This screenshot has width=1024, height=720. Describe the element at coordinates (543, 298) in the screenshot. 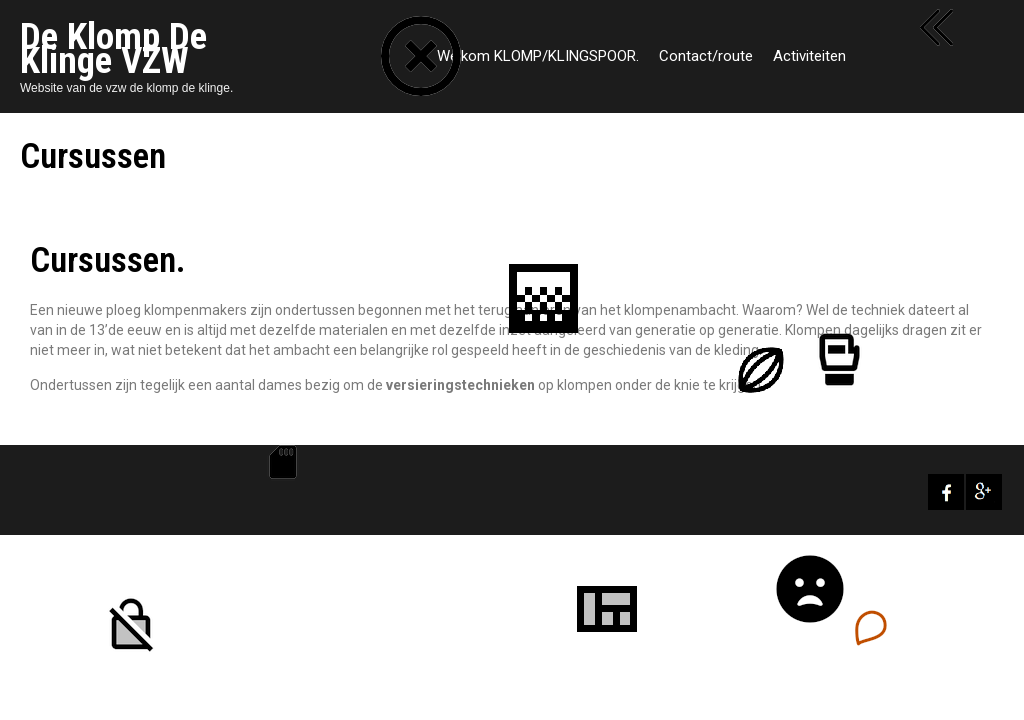

I see `apply a gradient effect to an image` at that location.